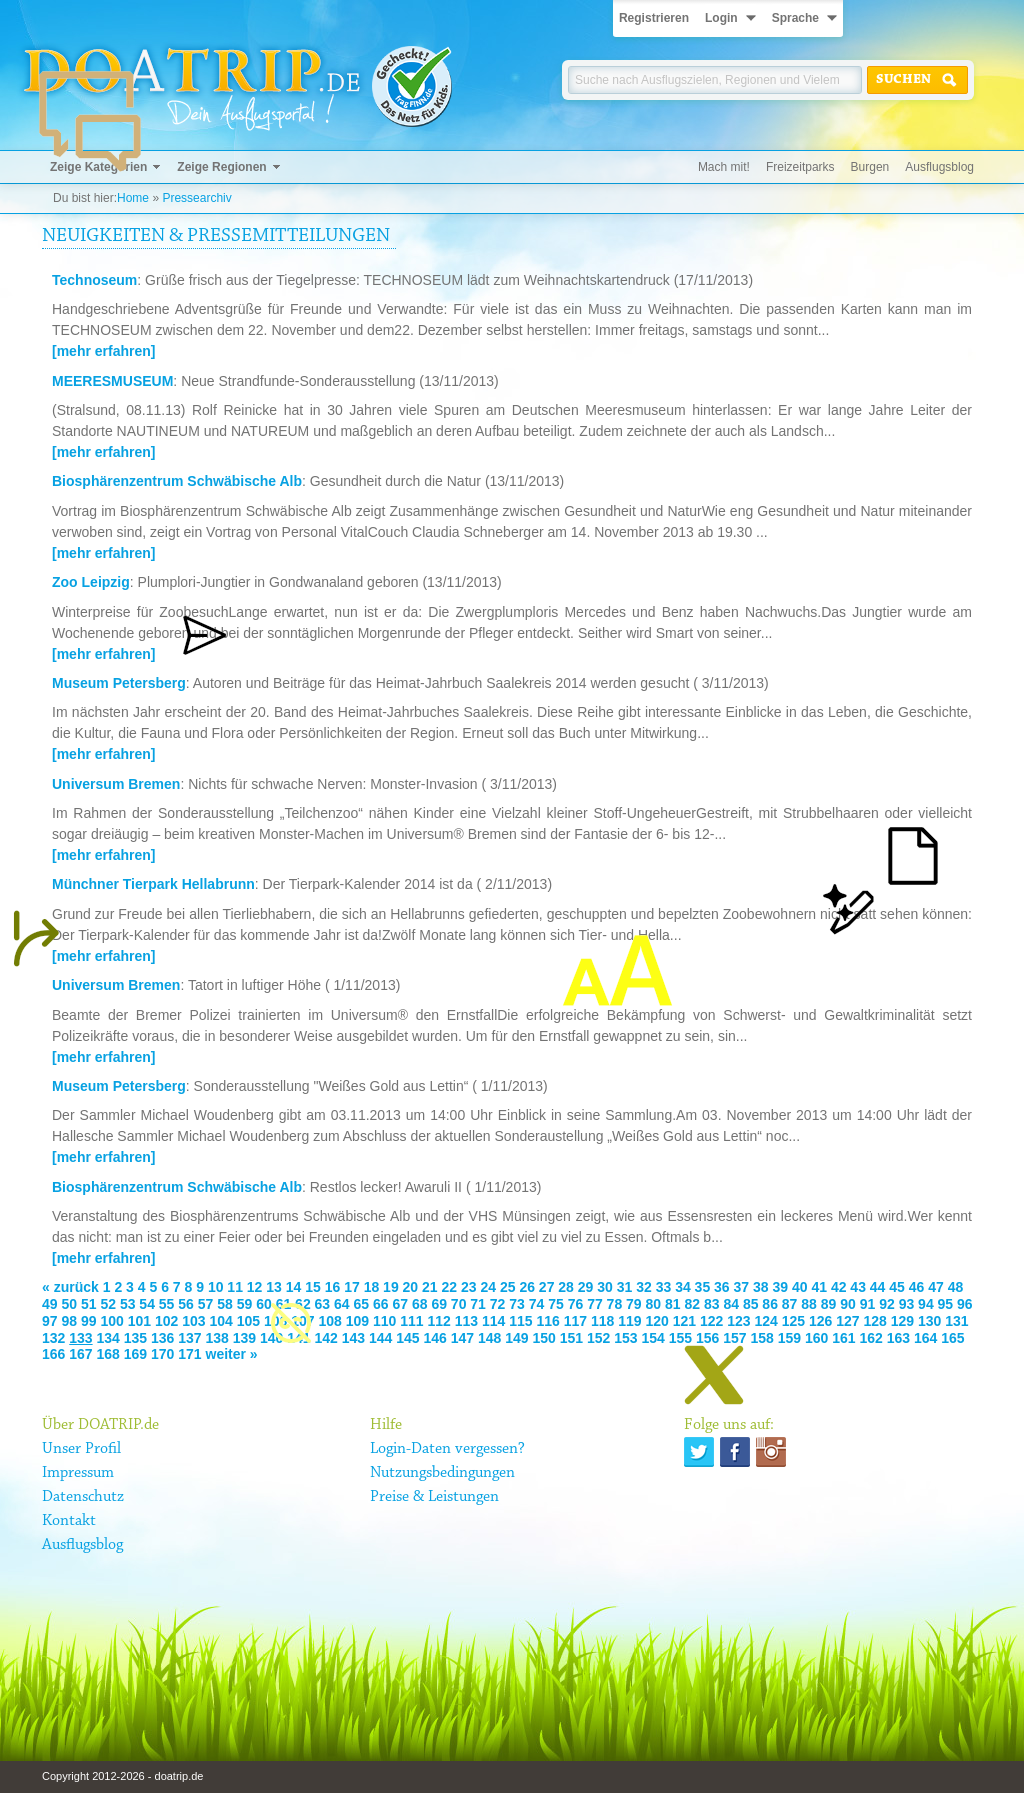 This screenshot has height=1793, width=1024. I want to click on edit with AI assistance, so click(850, 911).